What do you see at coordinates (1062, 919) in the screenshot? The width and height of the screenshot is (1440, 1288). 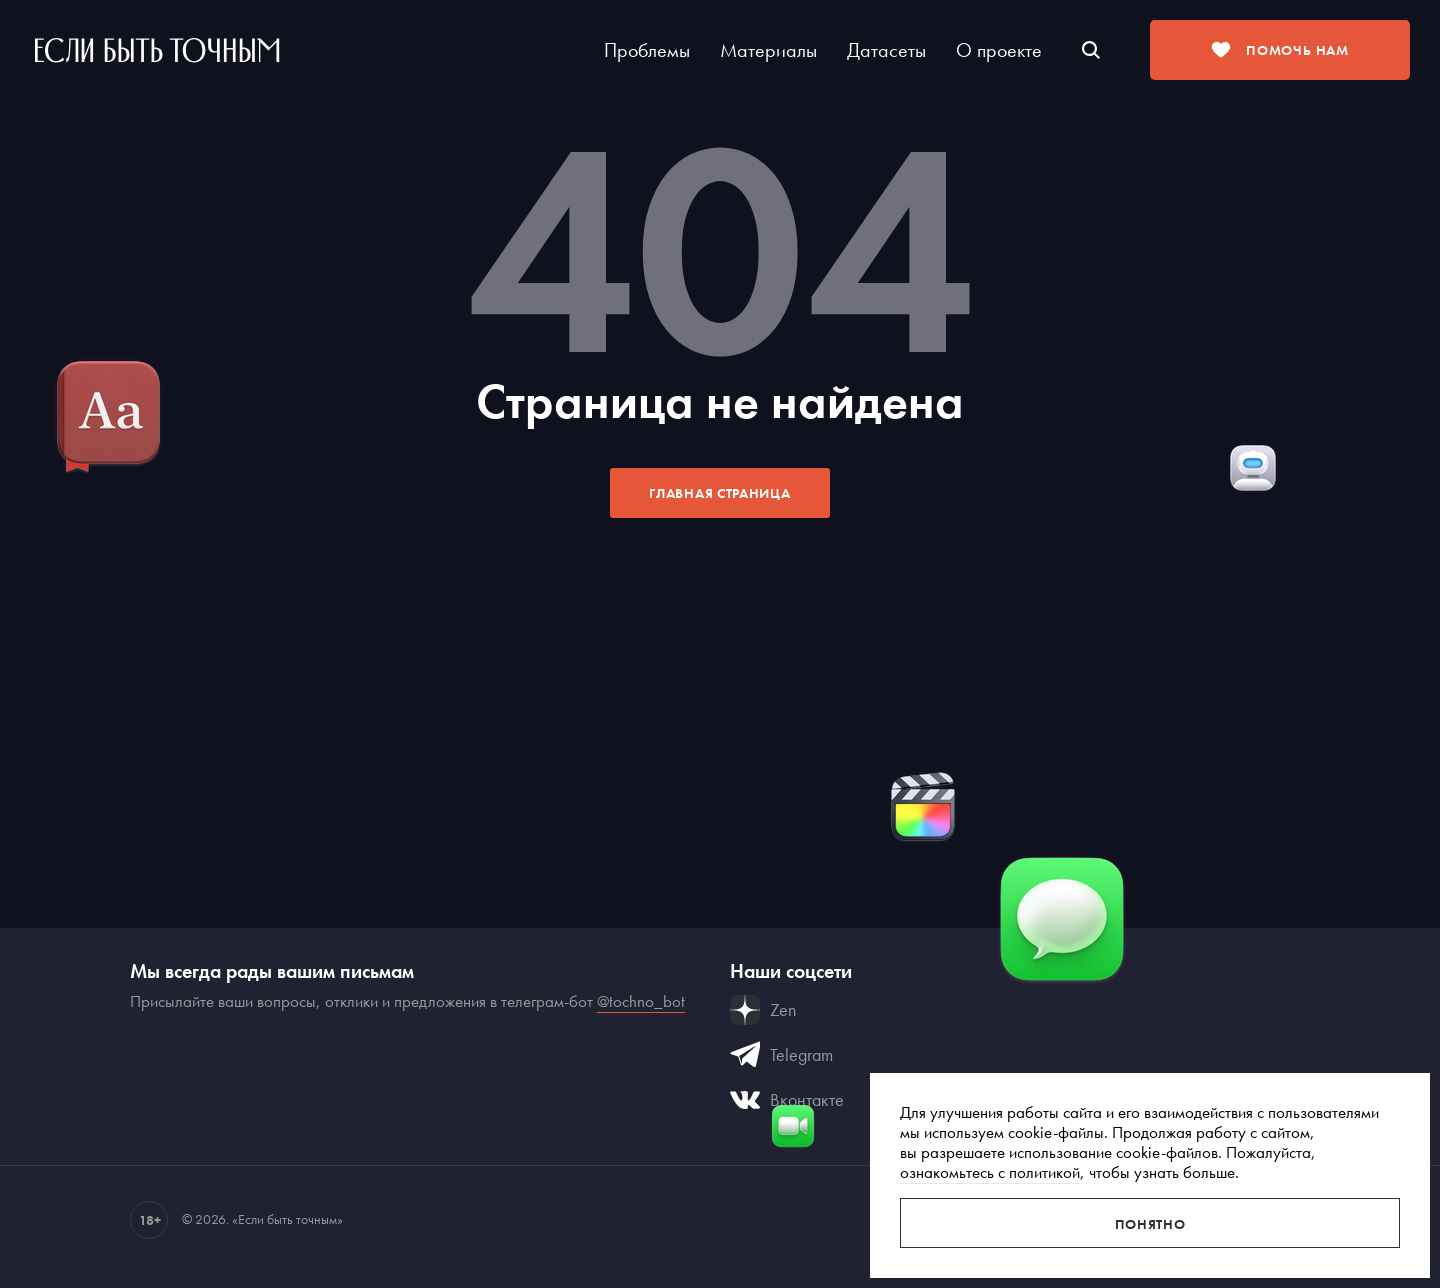 I see `open the messages app` at bounding box center [1062, 919].